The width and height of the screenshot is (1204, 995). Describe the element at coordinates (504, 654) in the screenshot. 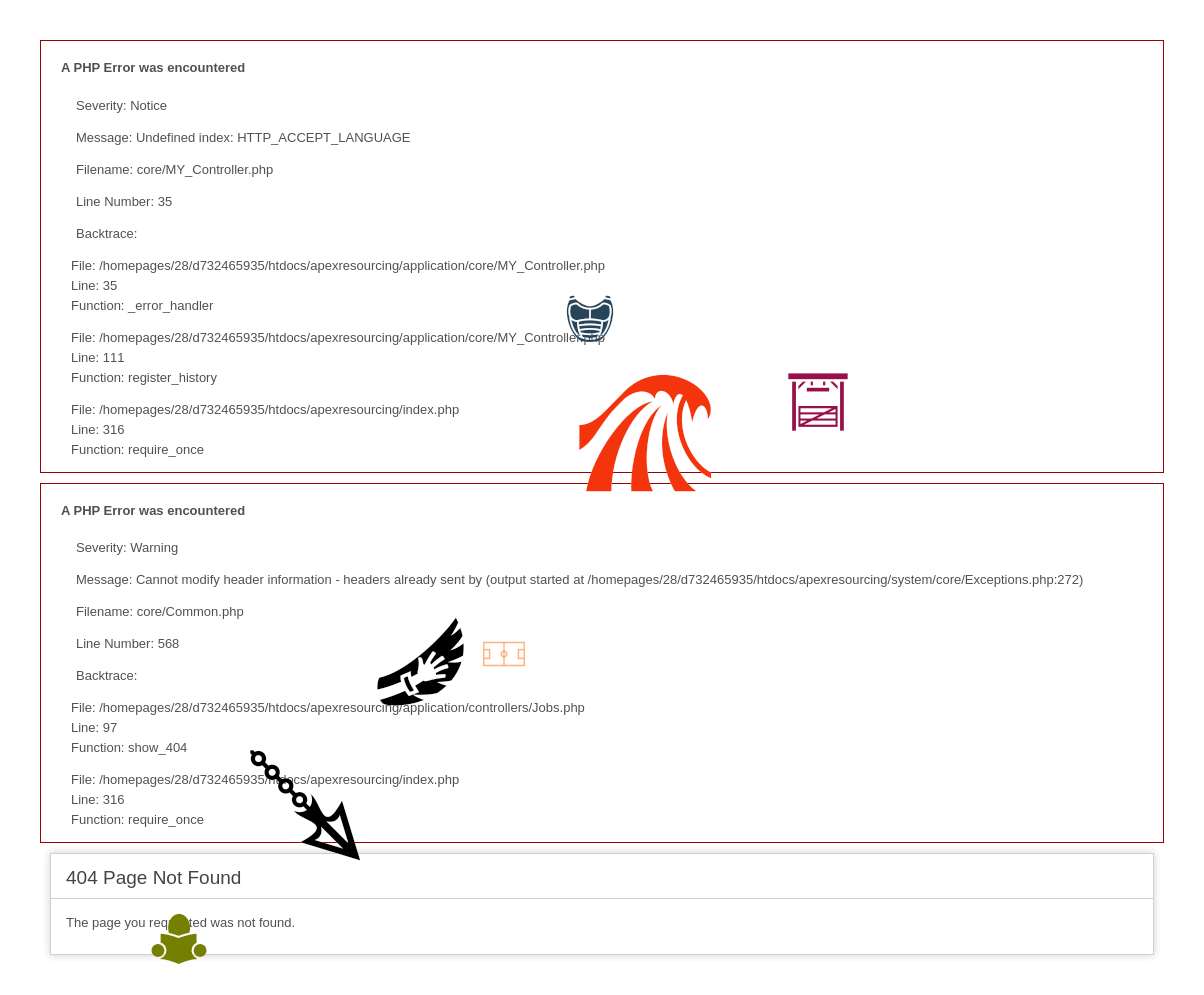

I see `view soccer field or pitch layout` at that location.